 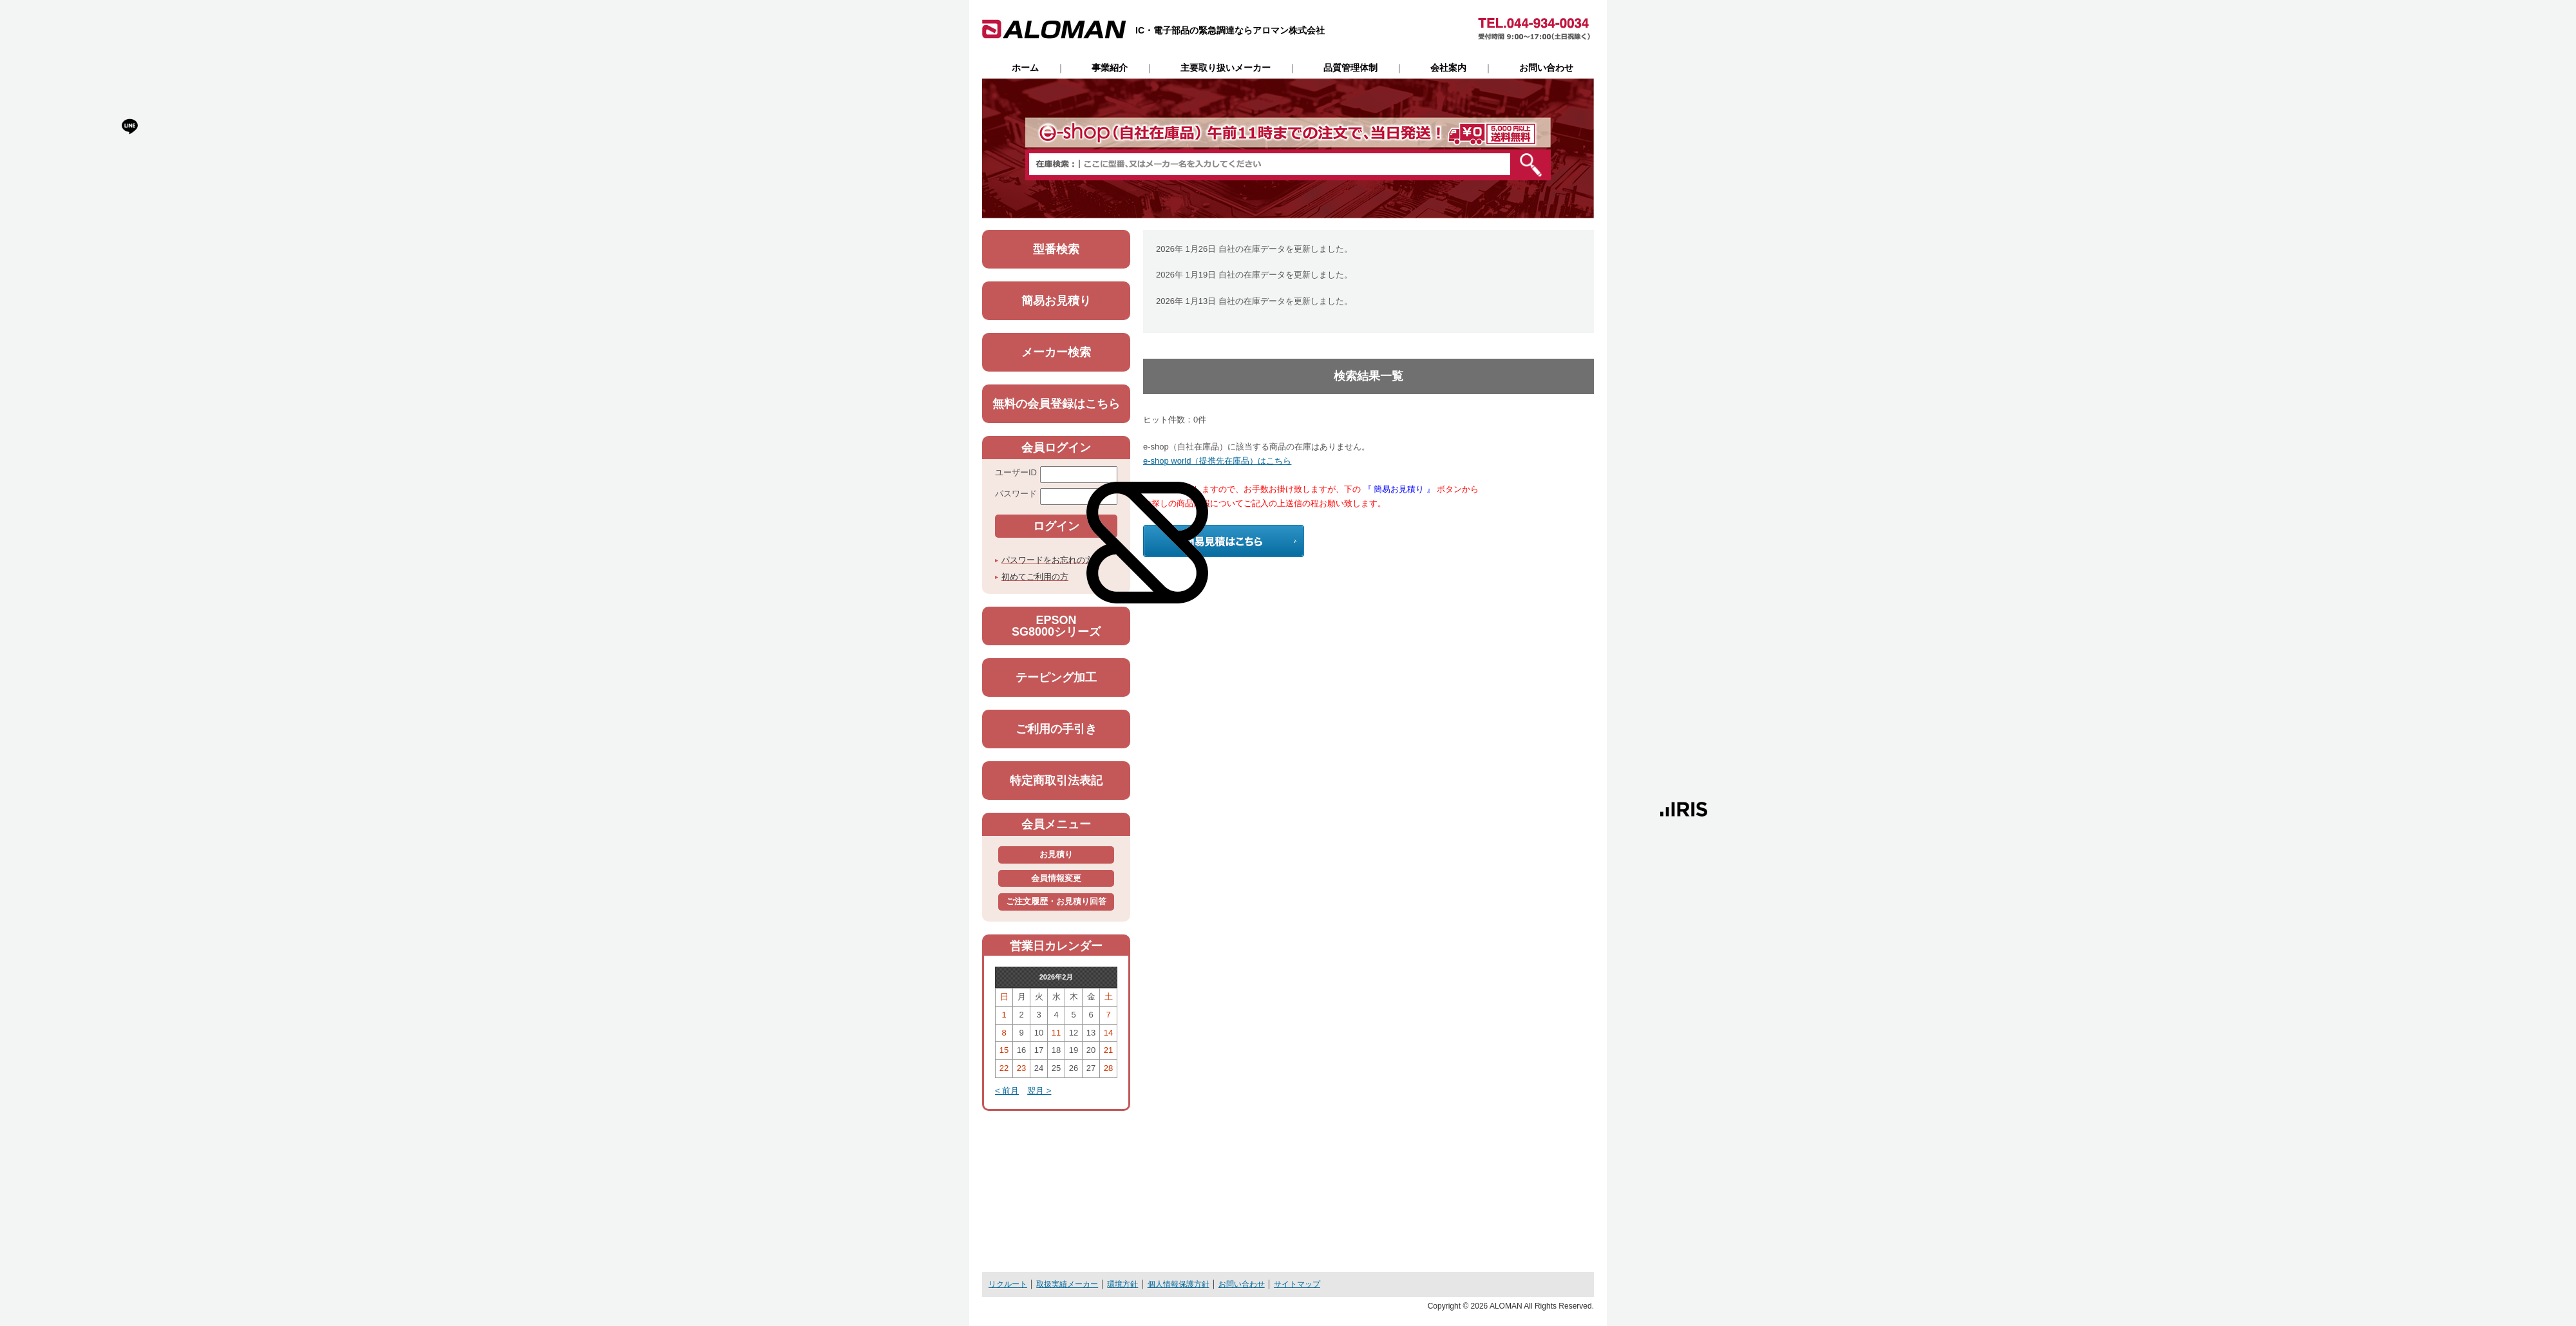 What do you see at coordinates (1147, 542) in the screenshot?
I see `open the Shortcut project management app` at bounding box center [1147, 542].